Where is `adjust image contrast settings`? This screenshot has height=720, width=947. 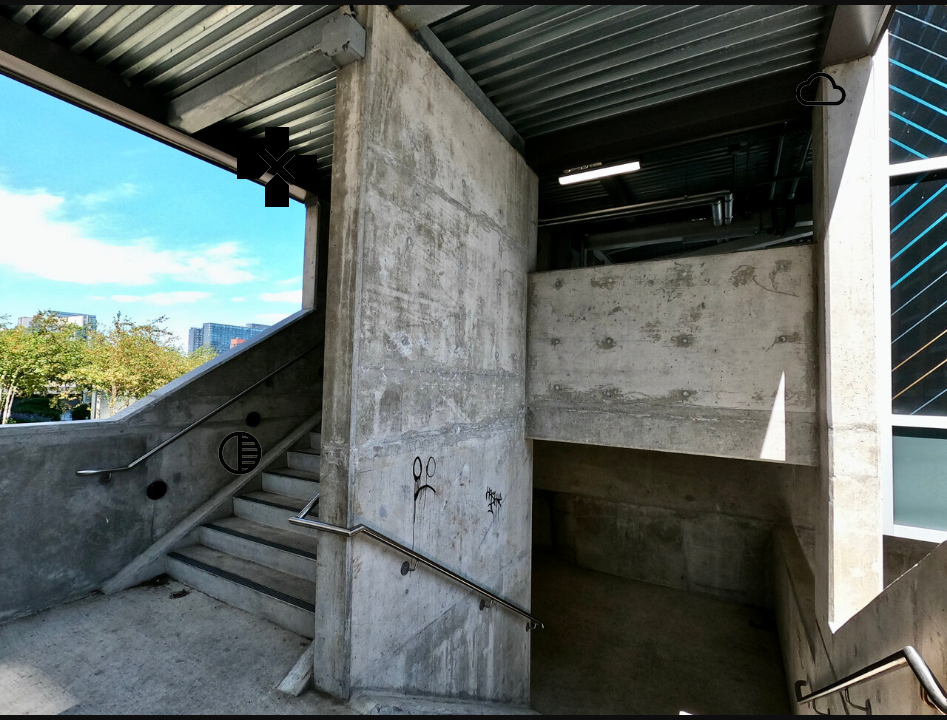
adjust image contrast settings is located at coordinates (240, 453).